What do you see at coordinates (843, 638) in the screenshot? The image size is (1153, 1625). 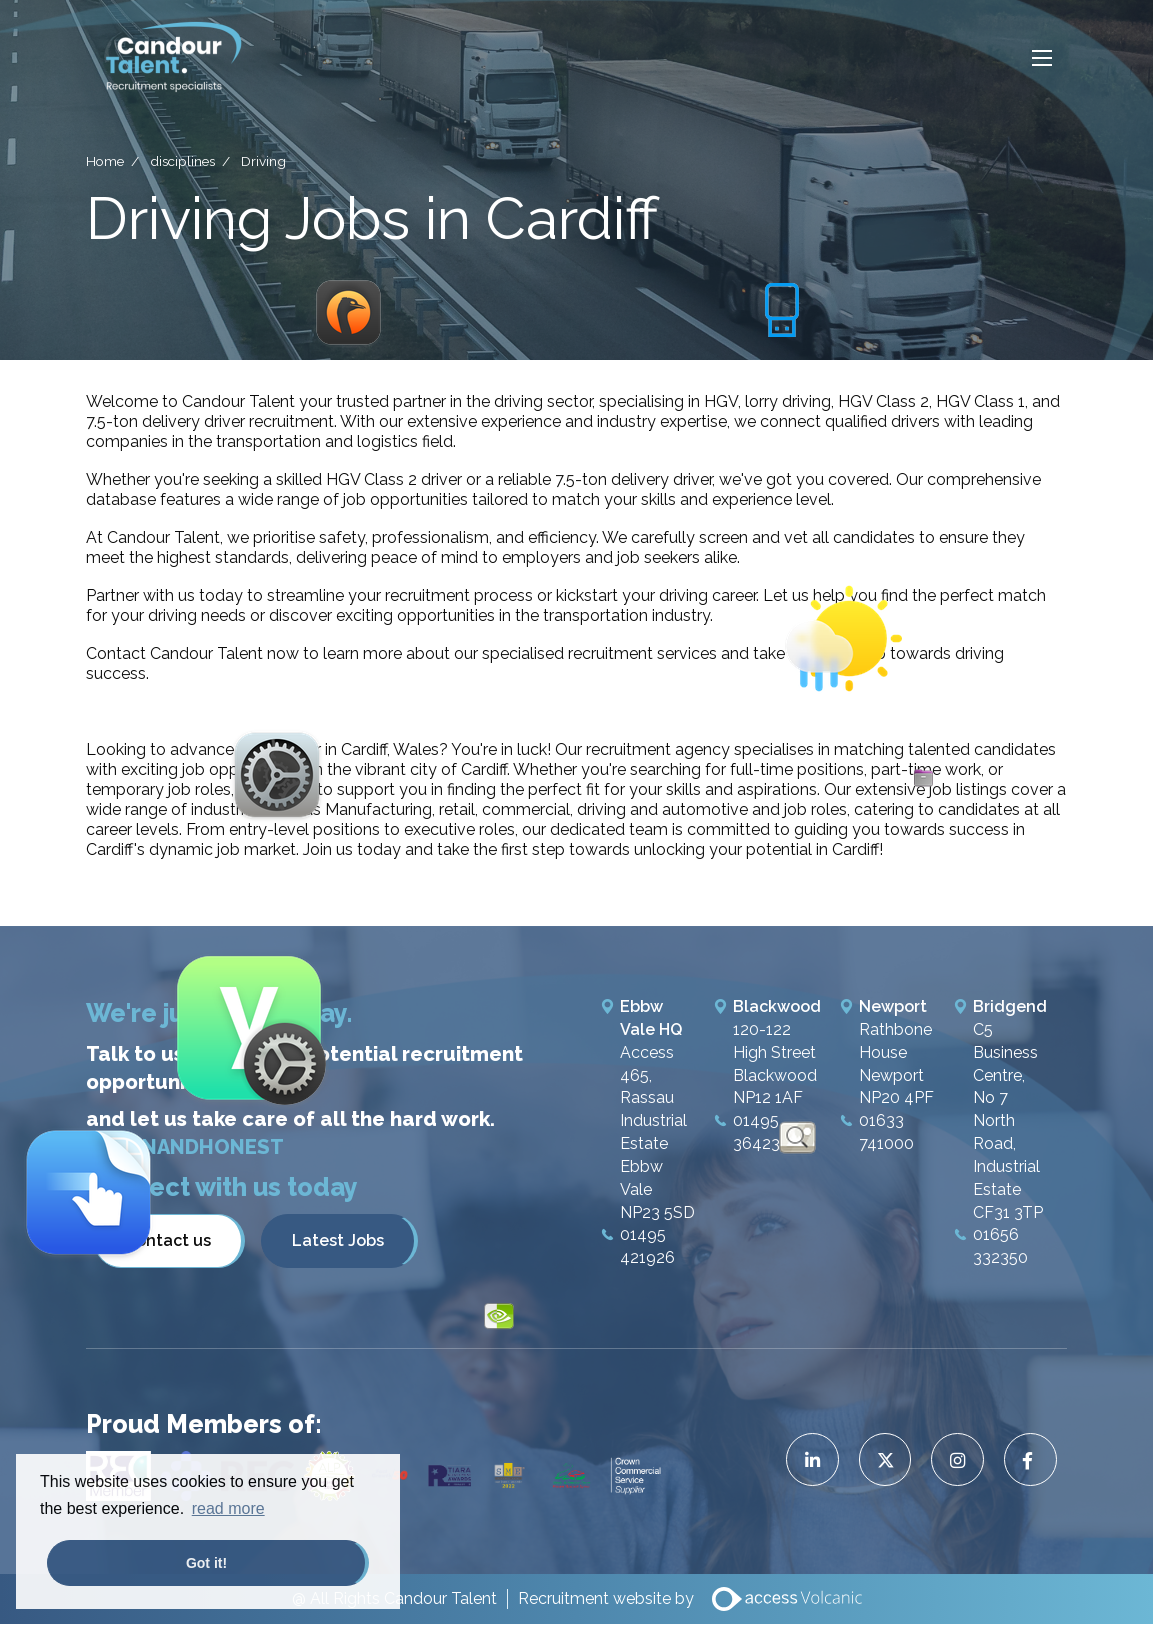 I see `indicates rainy weather with daytime sun breaks` at bounding box center [843, 638].